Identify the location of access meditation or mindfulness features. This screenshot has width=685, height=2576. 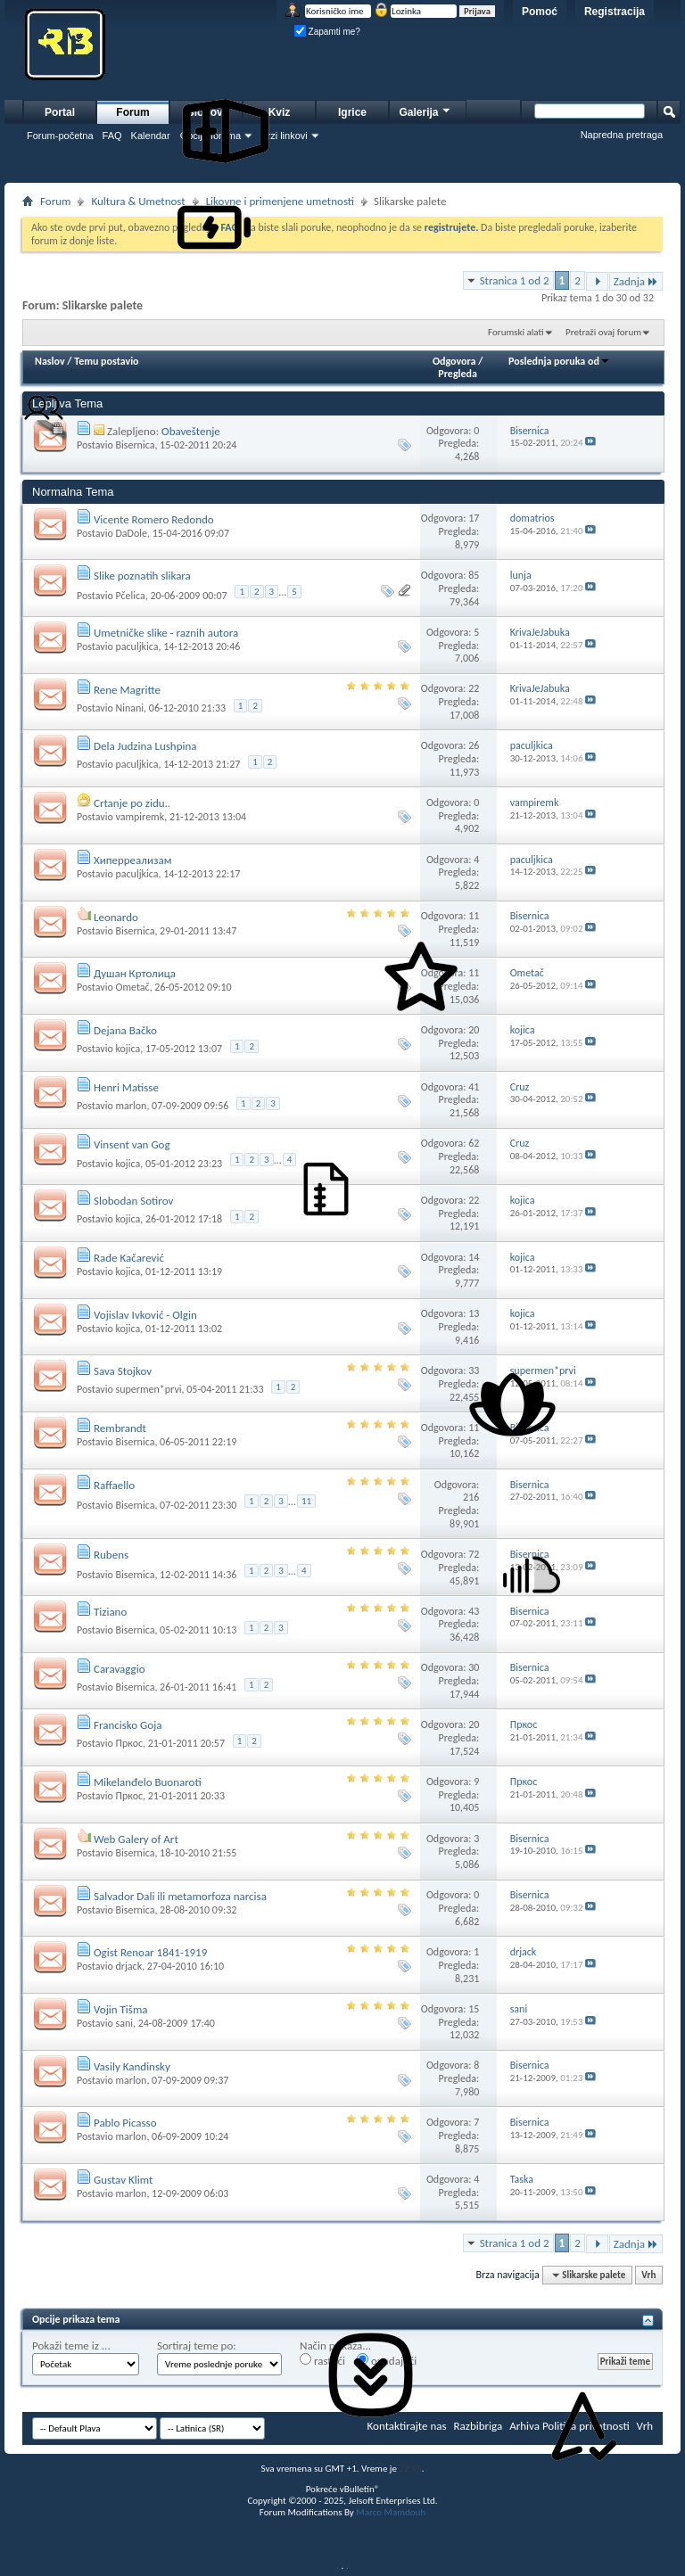
(512, 1407).